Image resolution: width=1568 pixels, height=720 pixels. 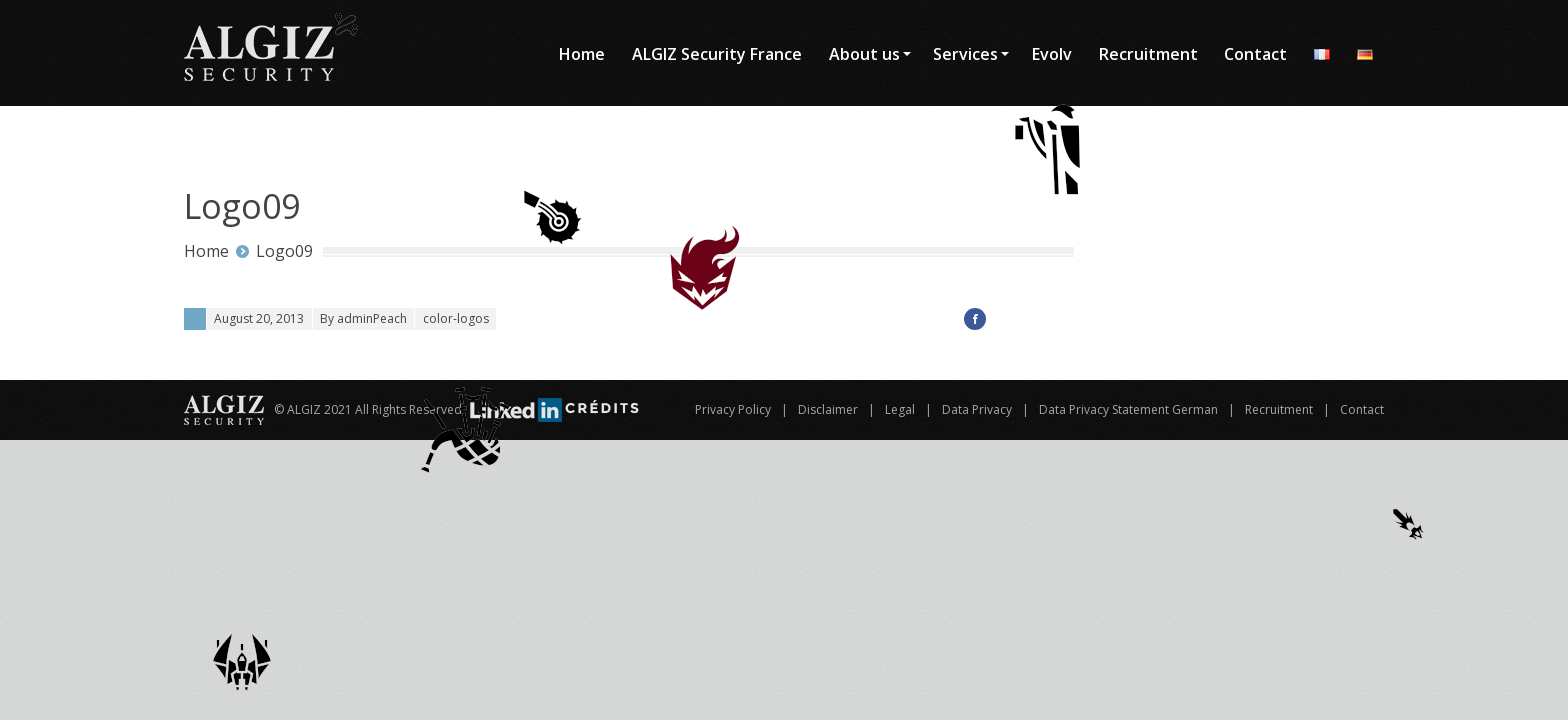 What do you see at coordinates (1051, 149) in the screenshot?
I see `the hermit tarot card icon` at bounding box center [1051, 149].